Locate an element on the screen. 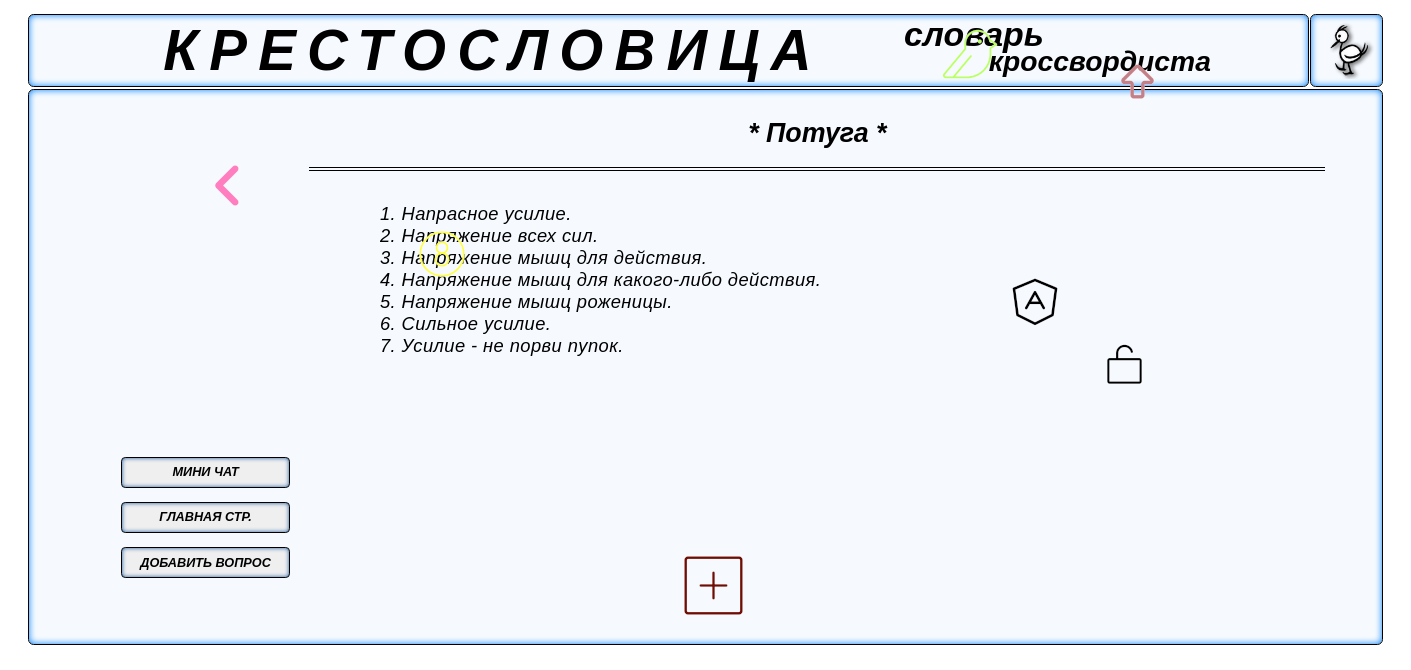 Image resolution: width=1411 pixels, height=670 pixels. navigate to twitter or social media sharing is located at coordinates (971, 56).